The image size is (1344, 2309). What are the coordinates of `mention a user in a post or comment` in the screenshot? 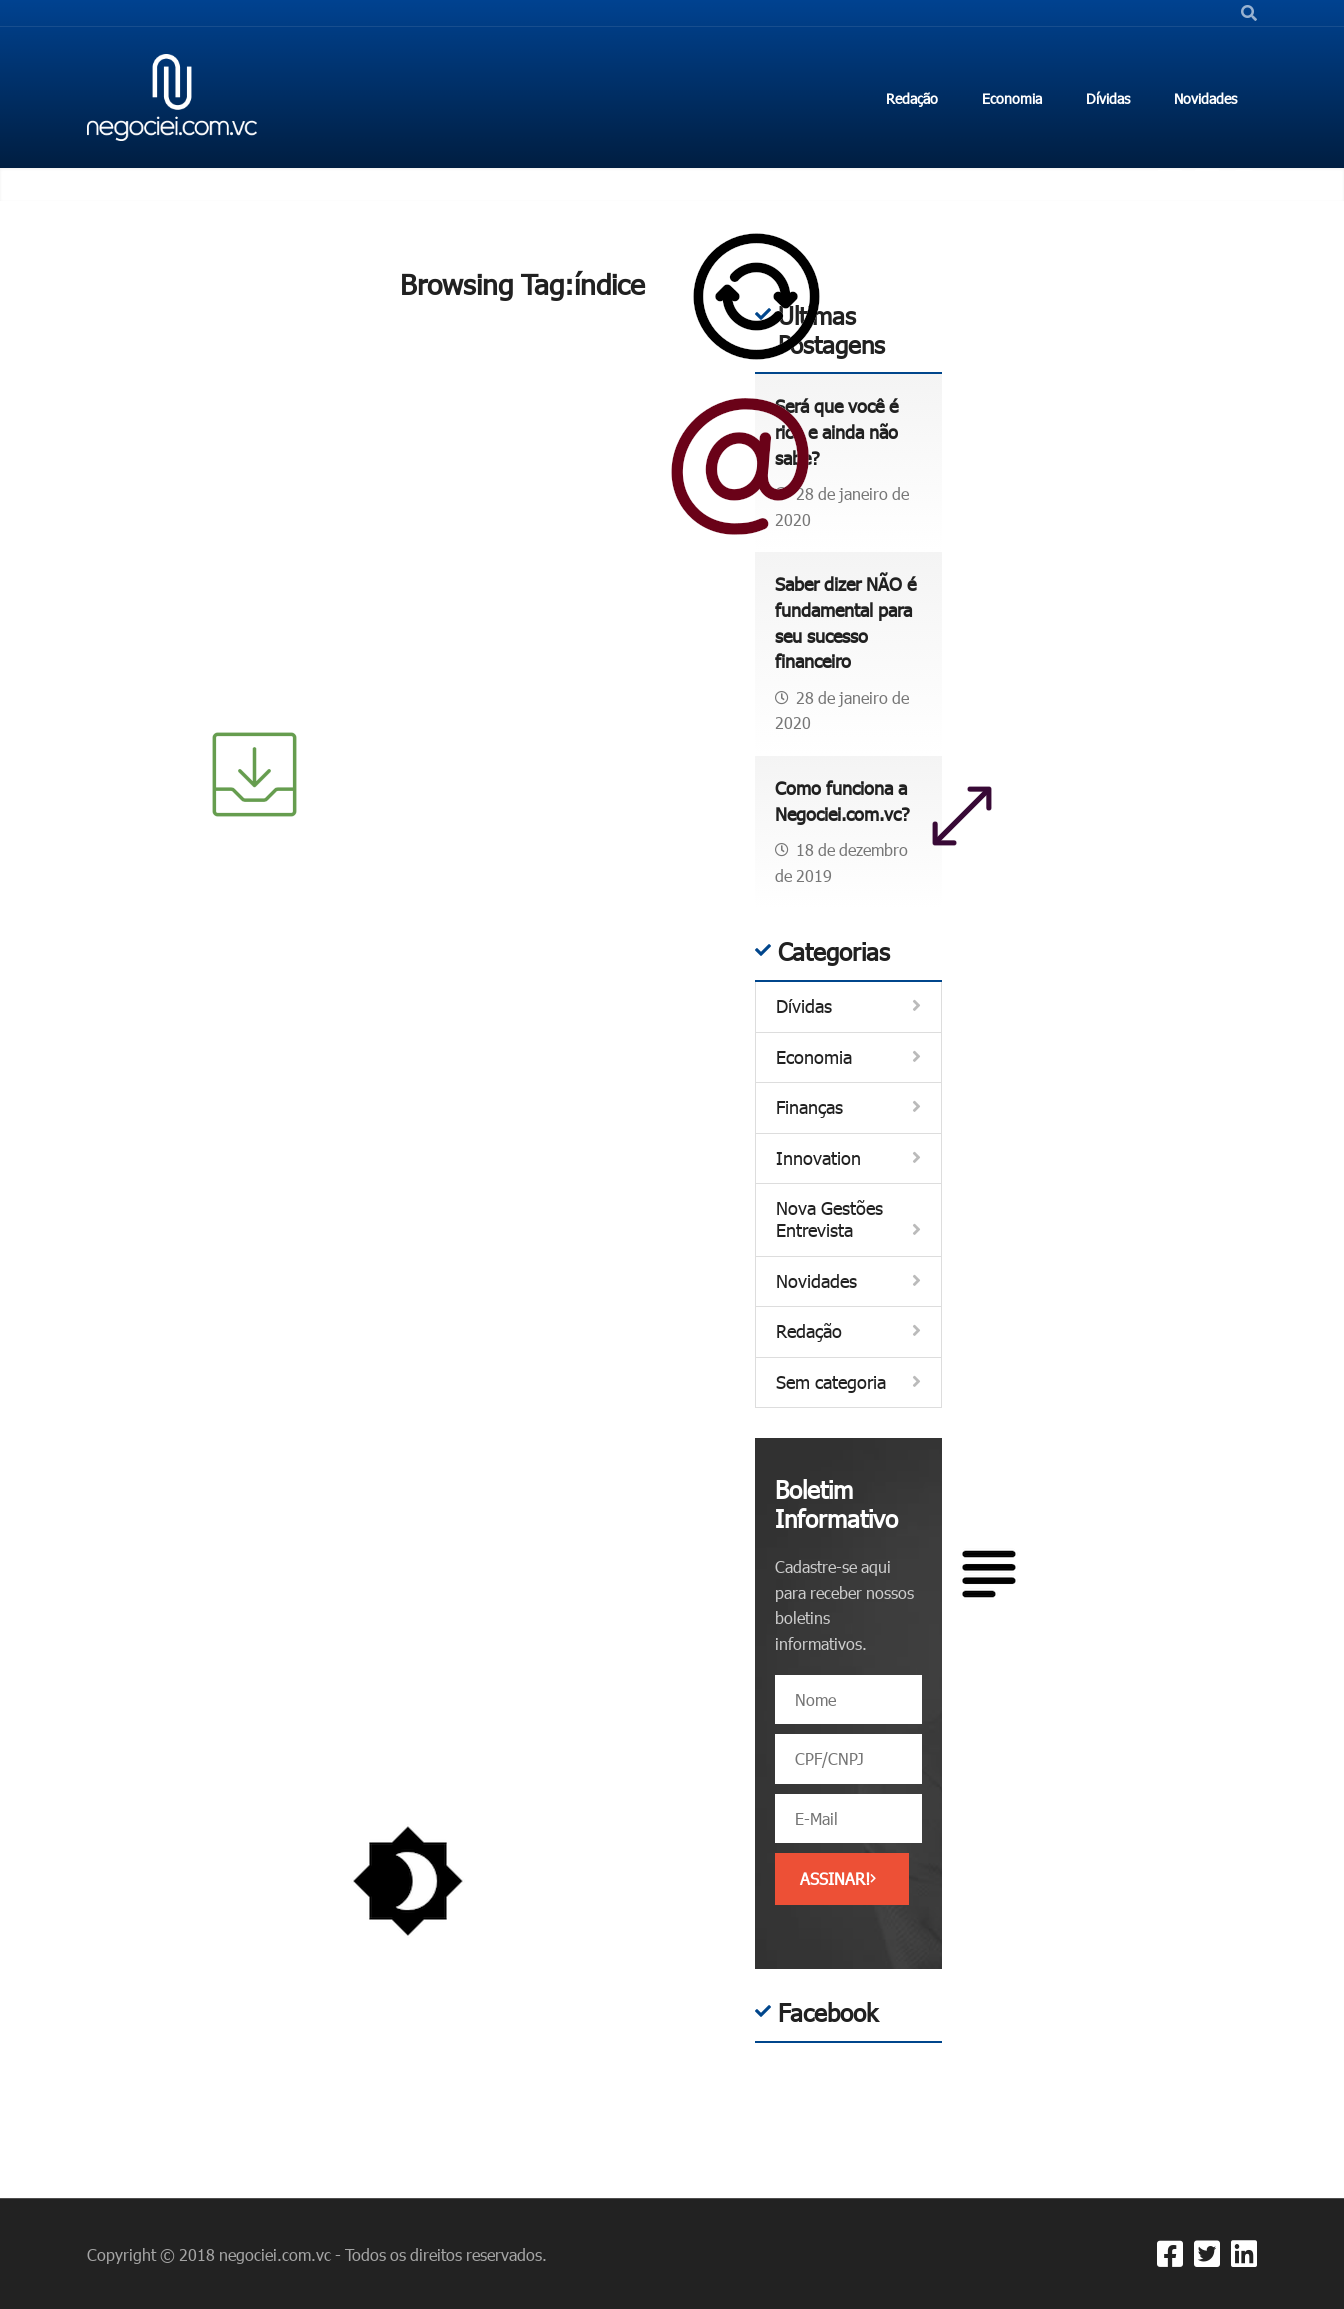 It's located at (740, 467).